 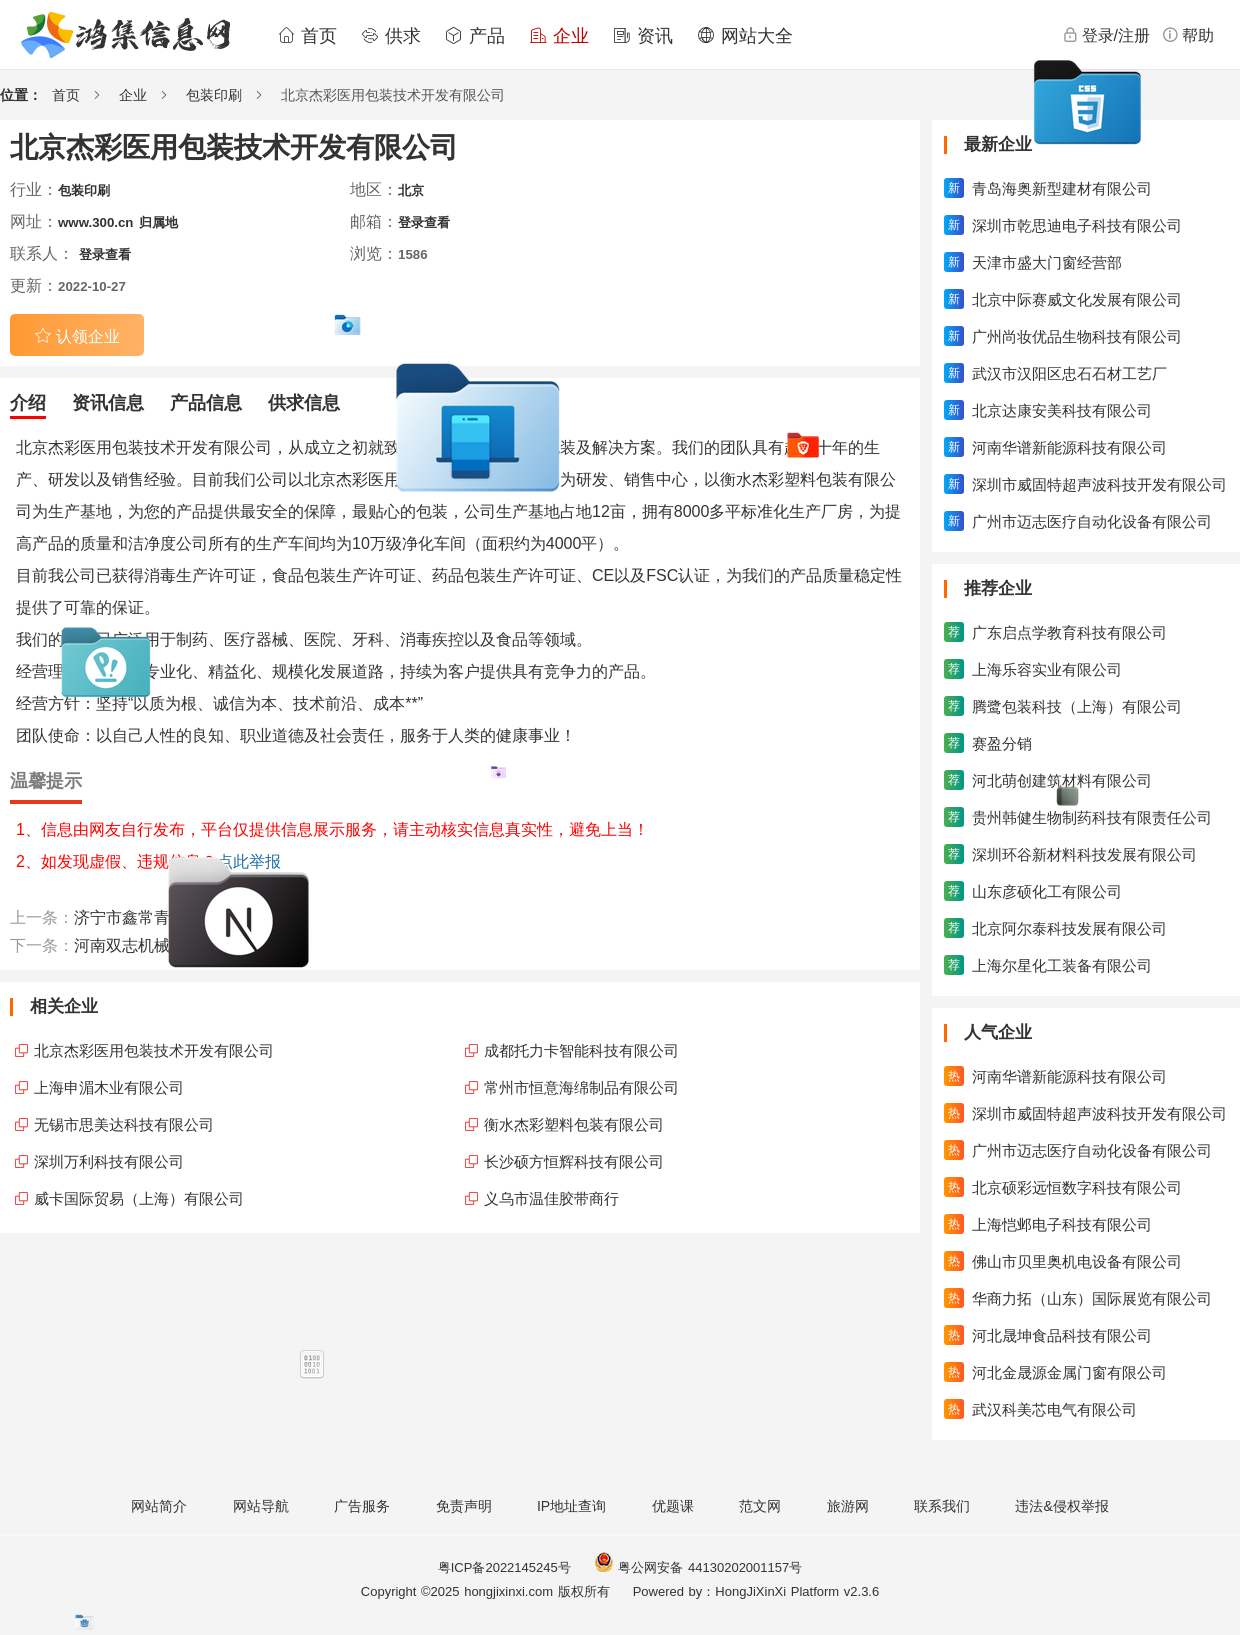 I want to click on open Pop!_OS system folder, so click(x=105, y=664).